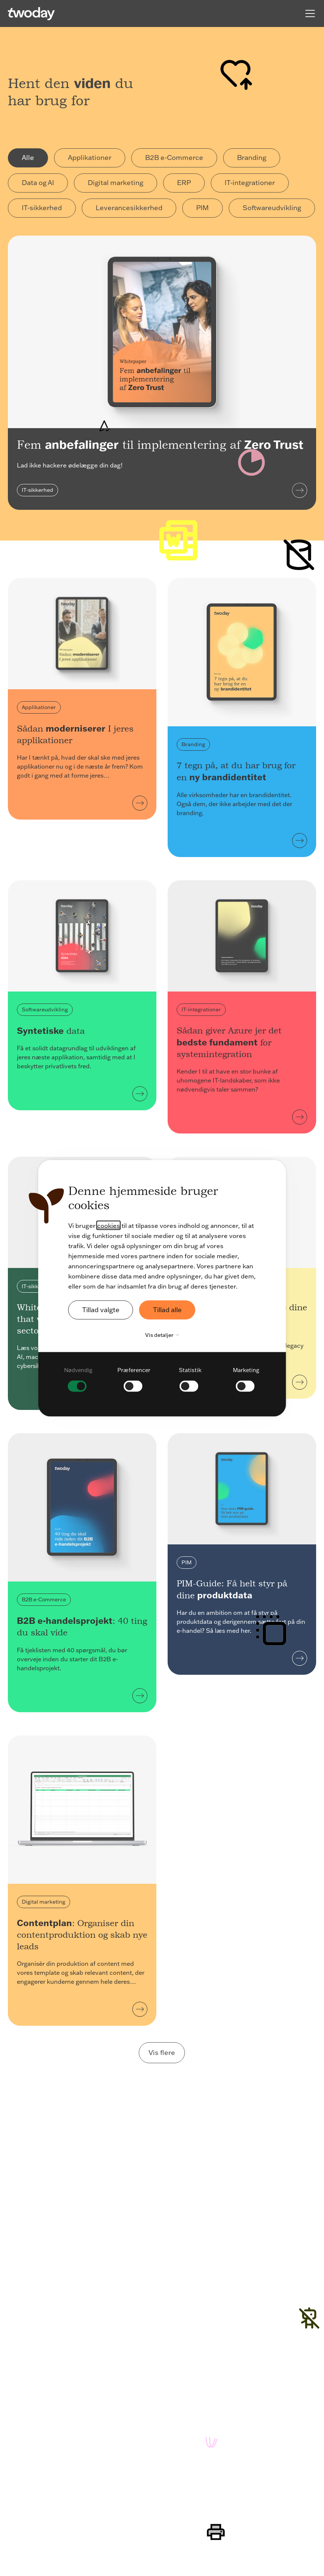 Image resolution: width=324 pixels, height=2576 pixels. Describe the element at coordinates (251, 462) in the screenshot. I see `indicates 20% progress or completion` at that location.